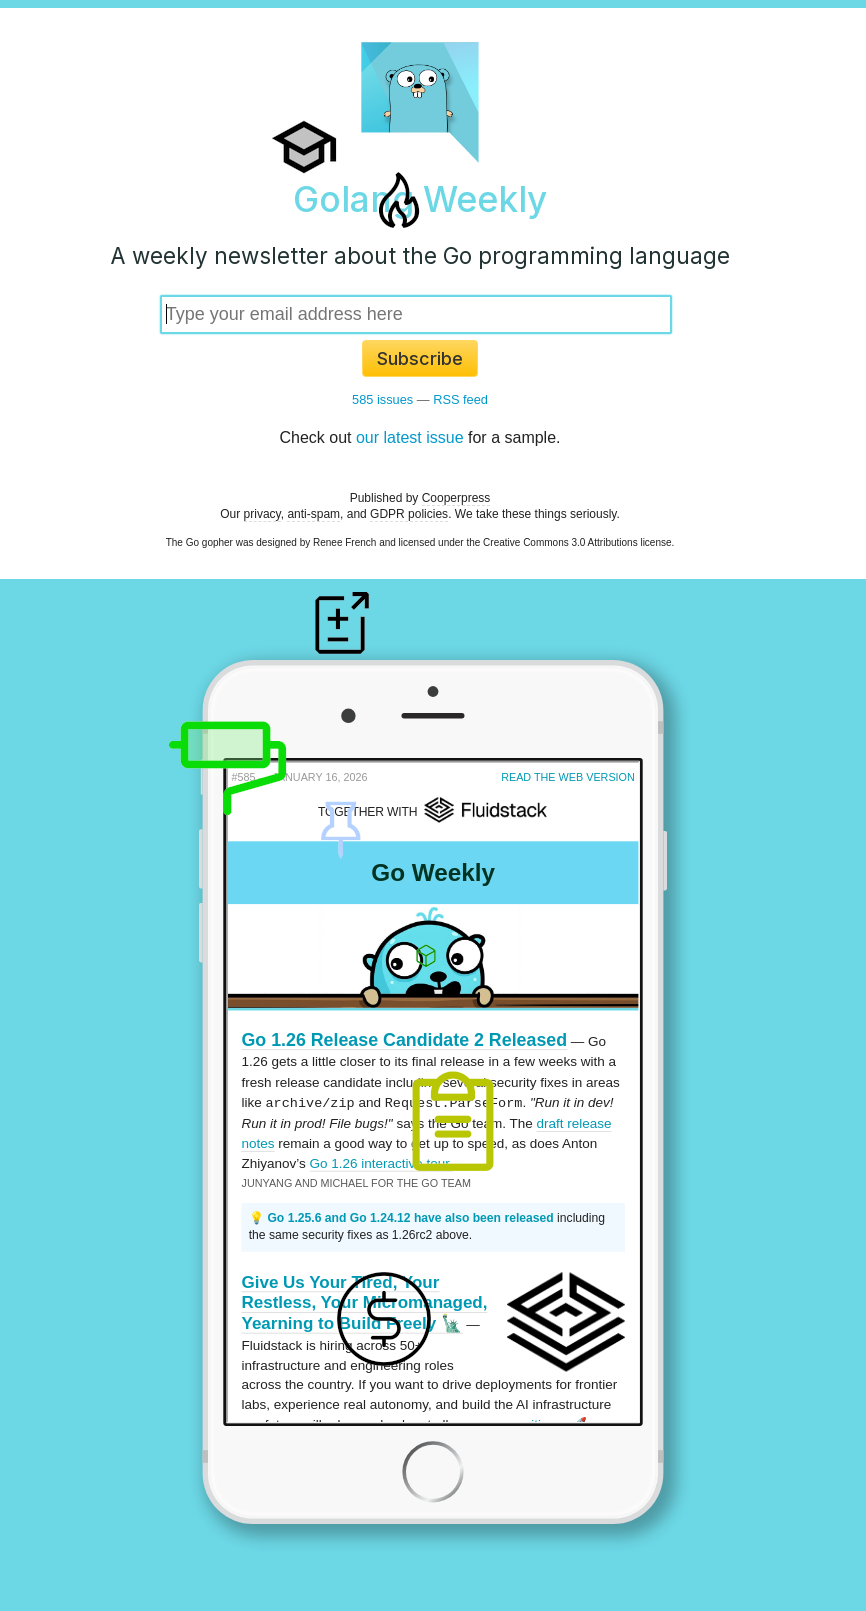 Image resolution: width=866 pixels, height=1611 pixels. Describe the element at coordinates (426, 956) in the screenshot. I see `indicates a method or function in code` at that location.